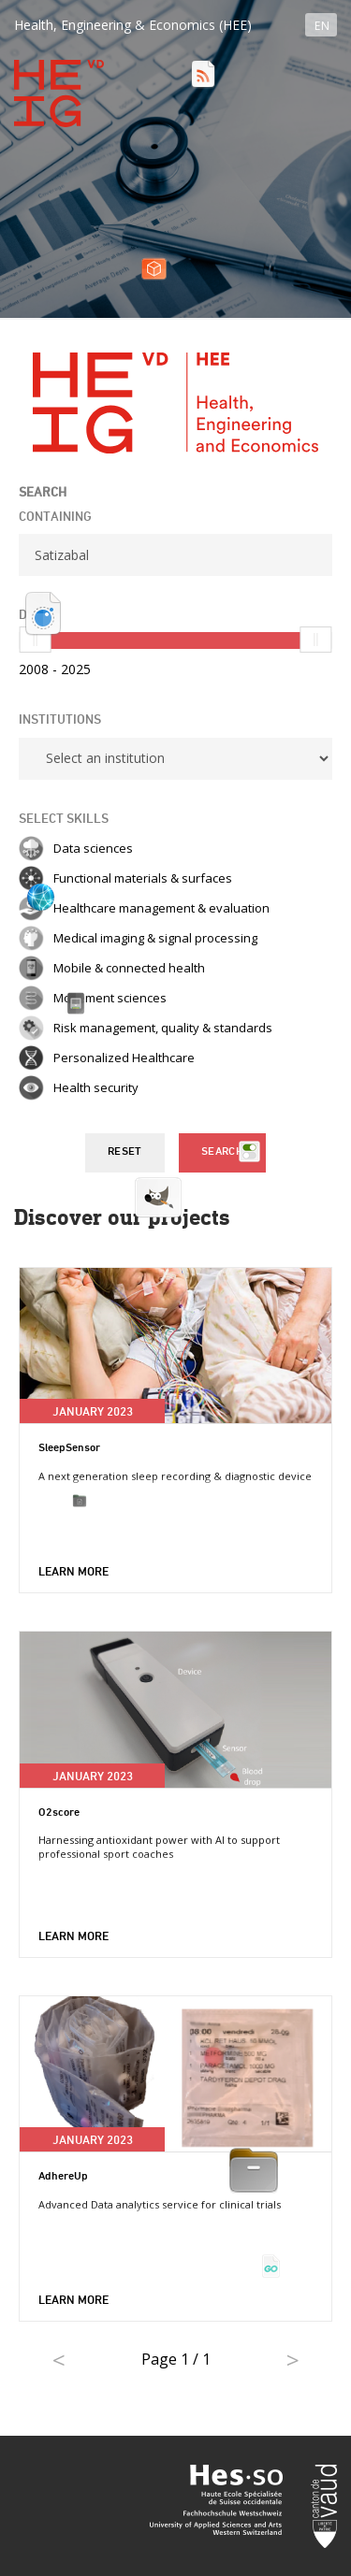 The image size is (351, 2576). What do you see at coordinates (40, 897) in the screenshot?
I see `open network browser to view connected devices` at bounding box center [40, 897].